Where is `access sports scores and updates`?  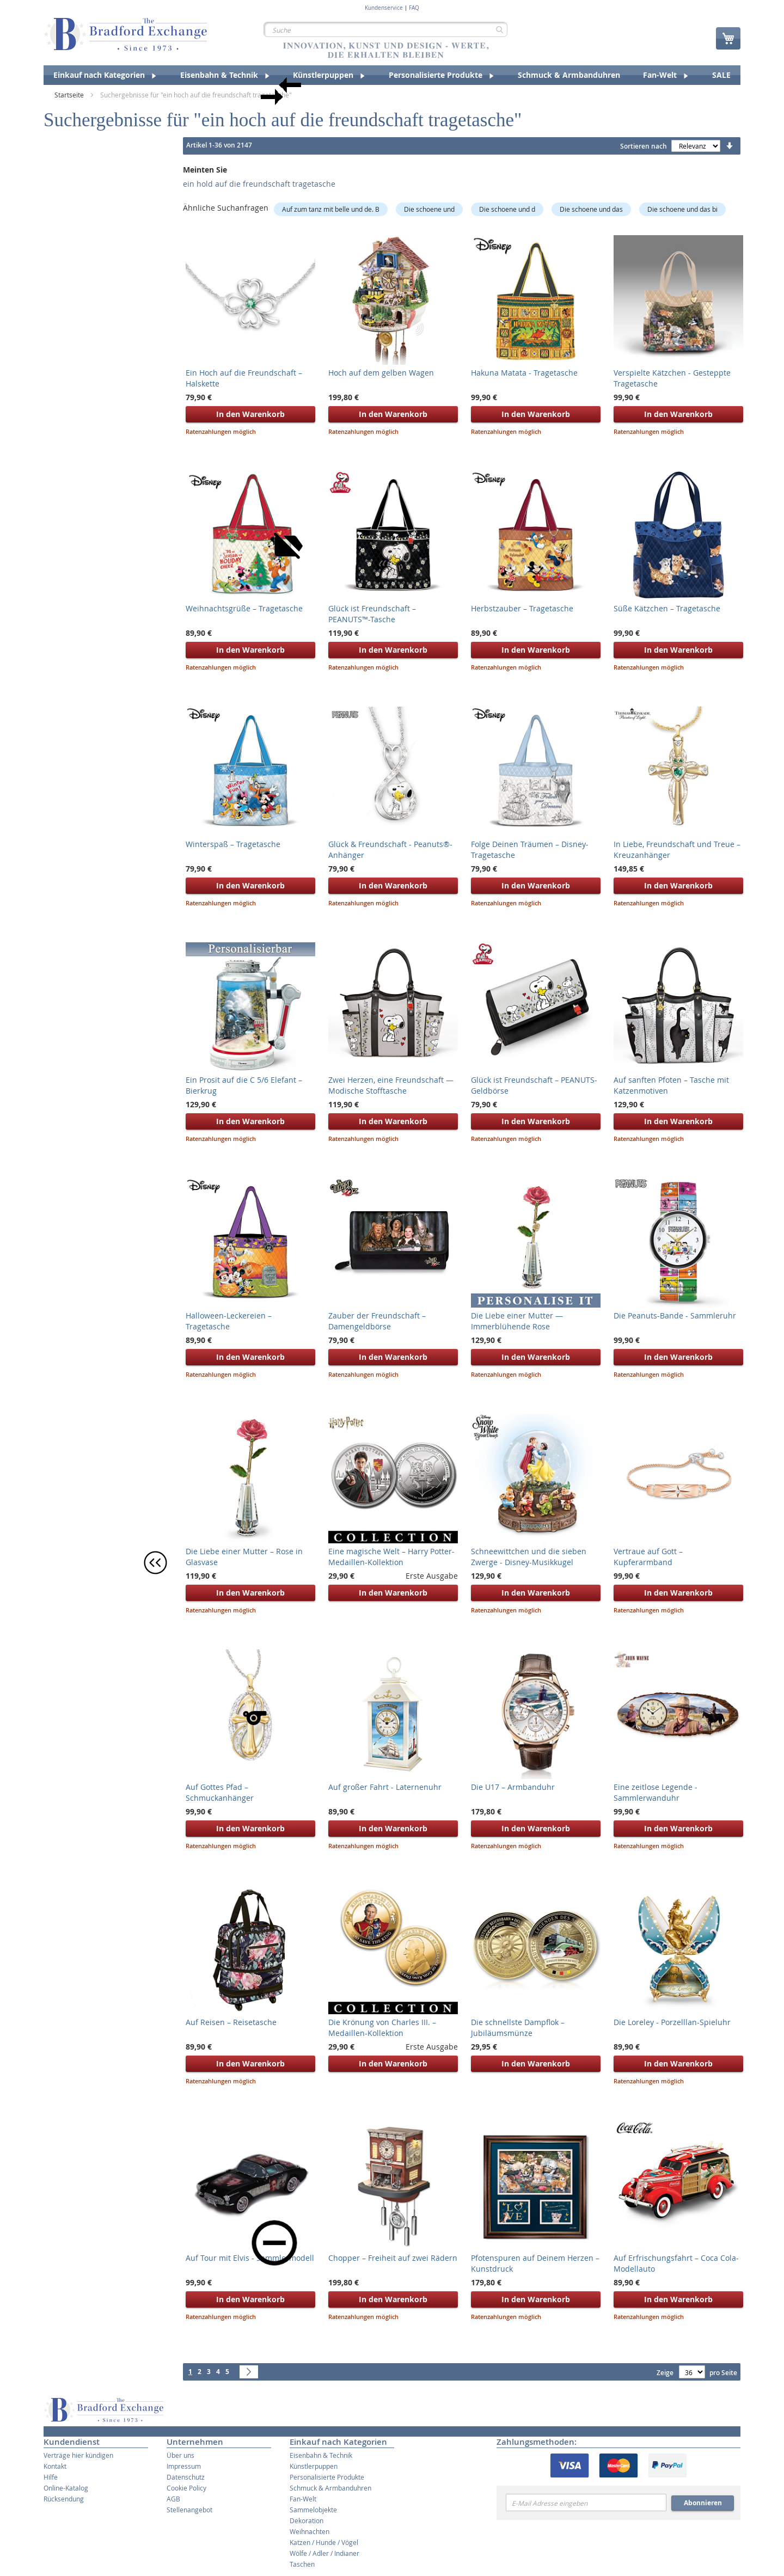 access sports scores and updates is located at coordinates (255, 1718).